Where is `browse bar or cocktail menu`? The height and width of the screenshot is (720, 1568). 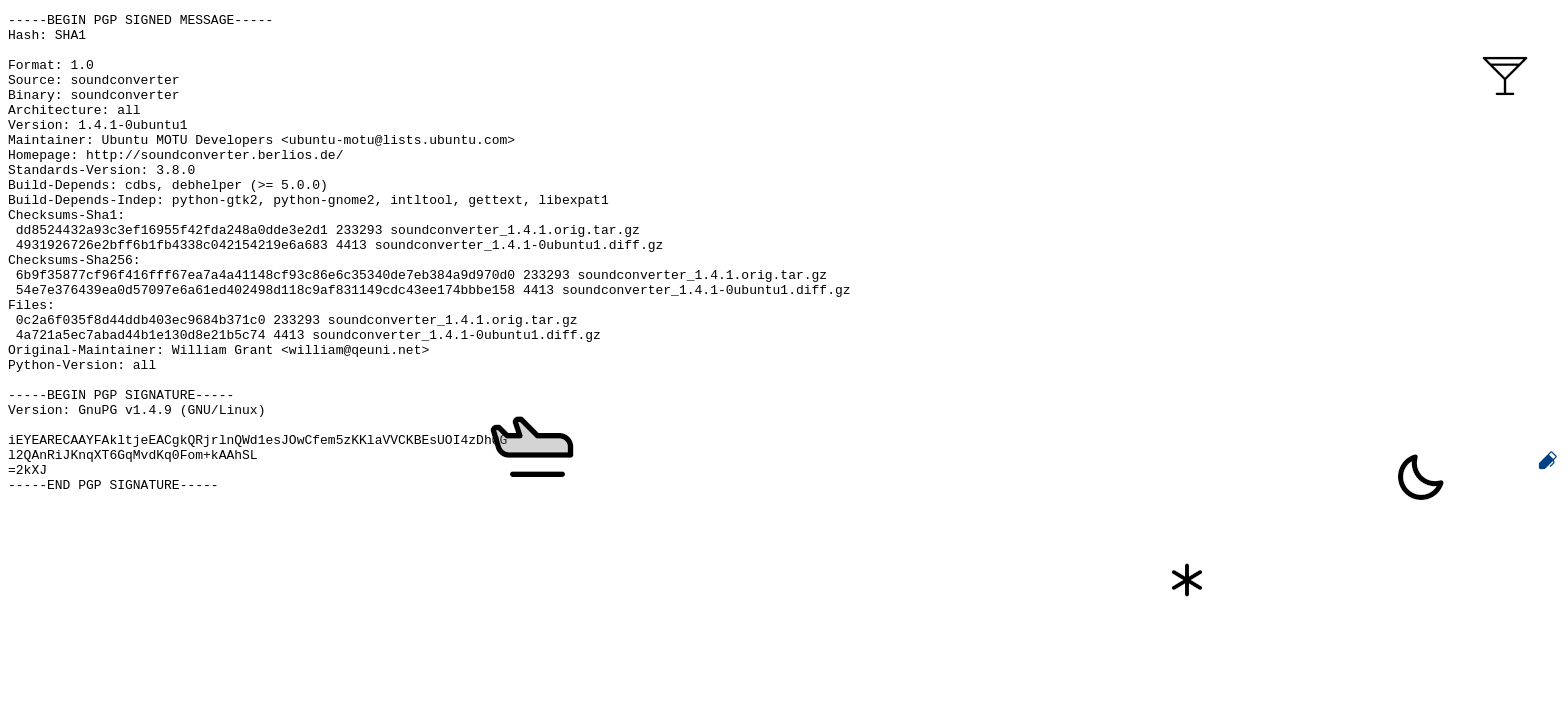 browse bar or cocktail menu is located at coordinates (1505, 76).